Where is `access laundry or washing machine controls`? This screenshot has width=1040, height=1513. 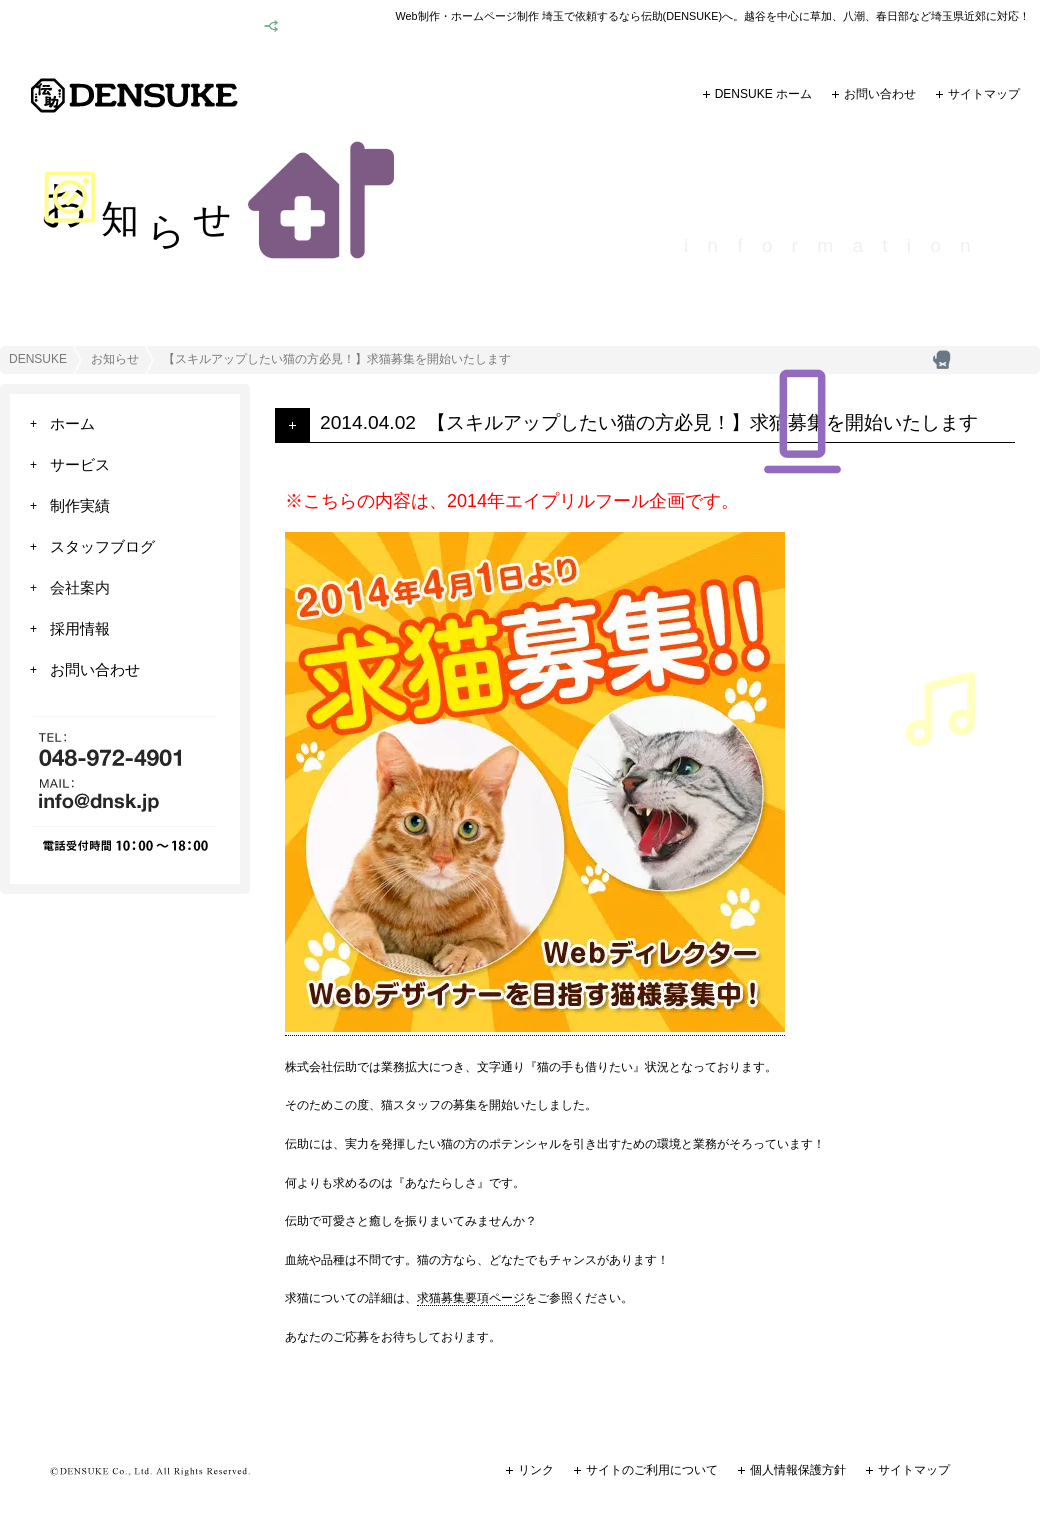 access laundry or washing machine controls is located at coordinates (70, 197).